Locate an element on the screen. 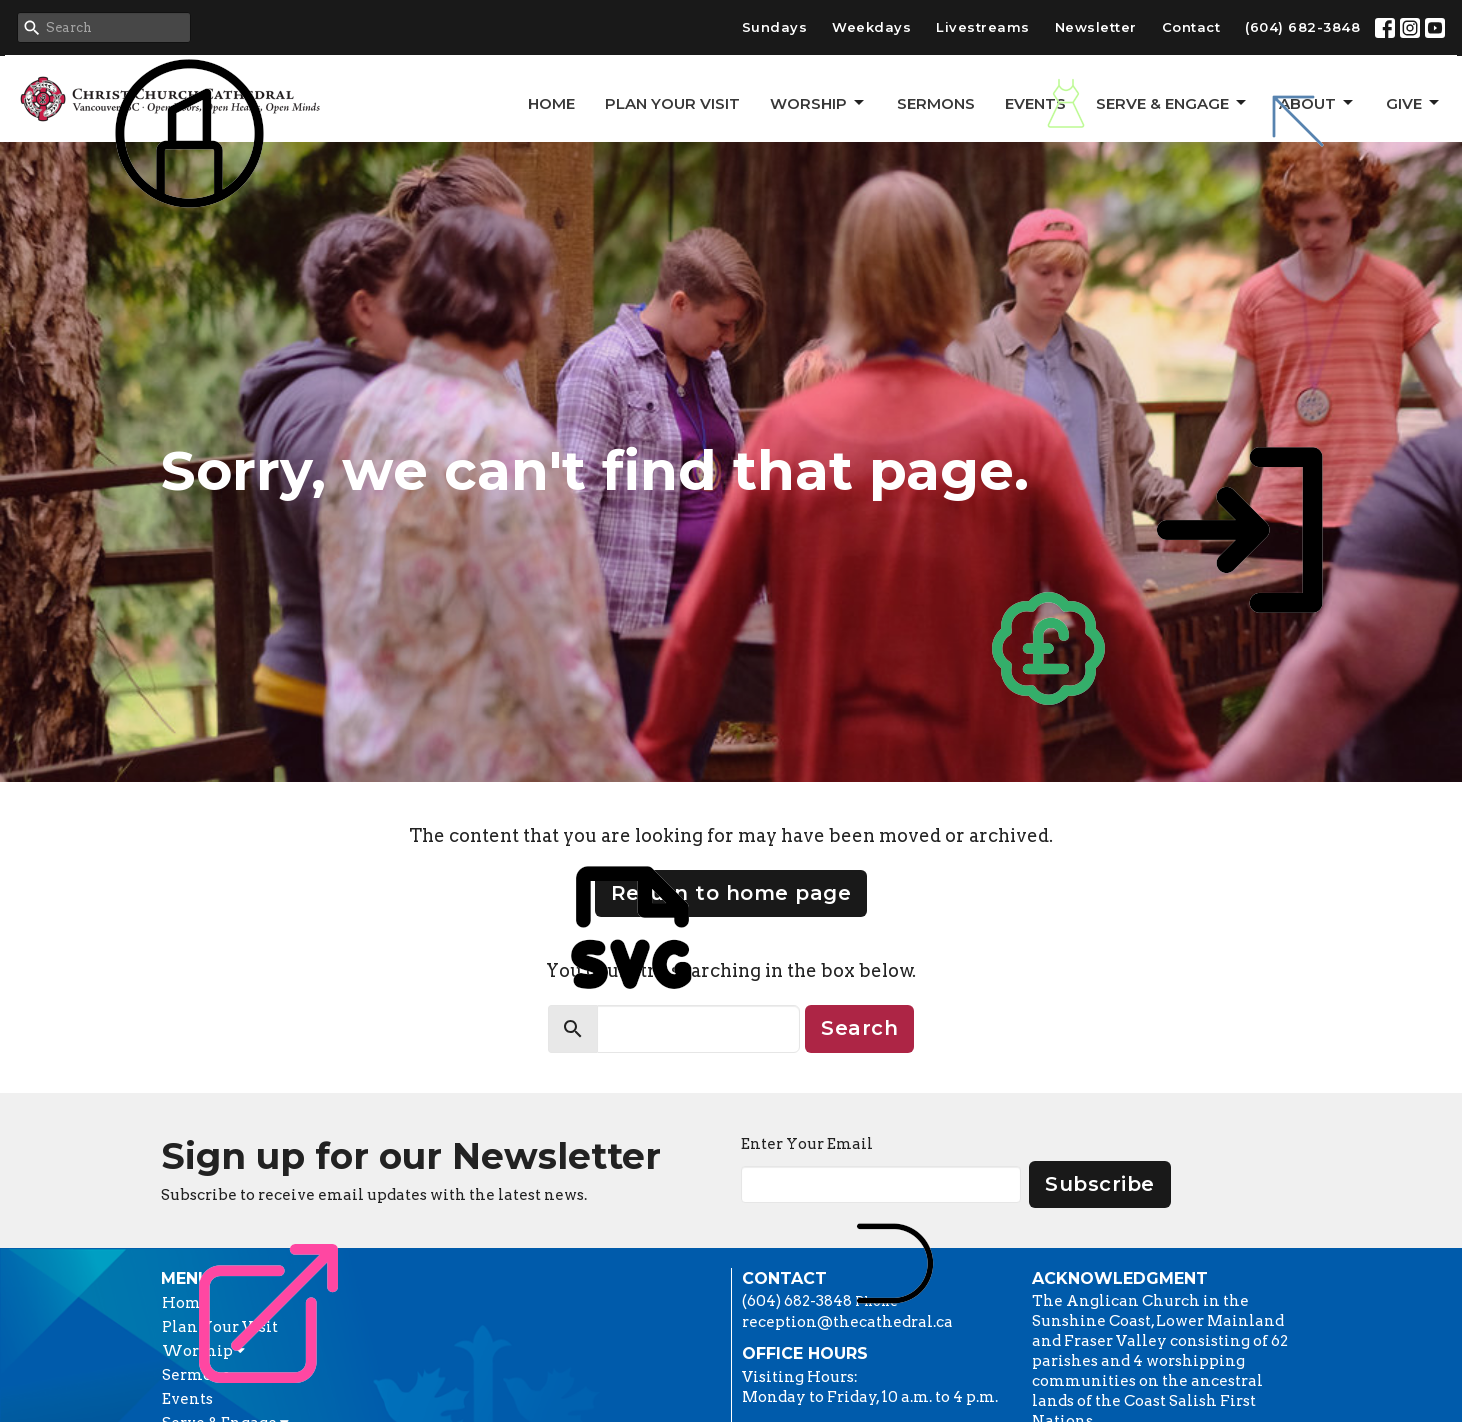 The image size is (1462, 1422). indicates price or payment in british pounds is located at coordinates (1048, 648).